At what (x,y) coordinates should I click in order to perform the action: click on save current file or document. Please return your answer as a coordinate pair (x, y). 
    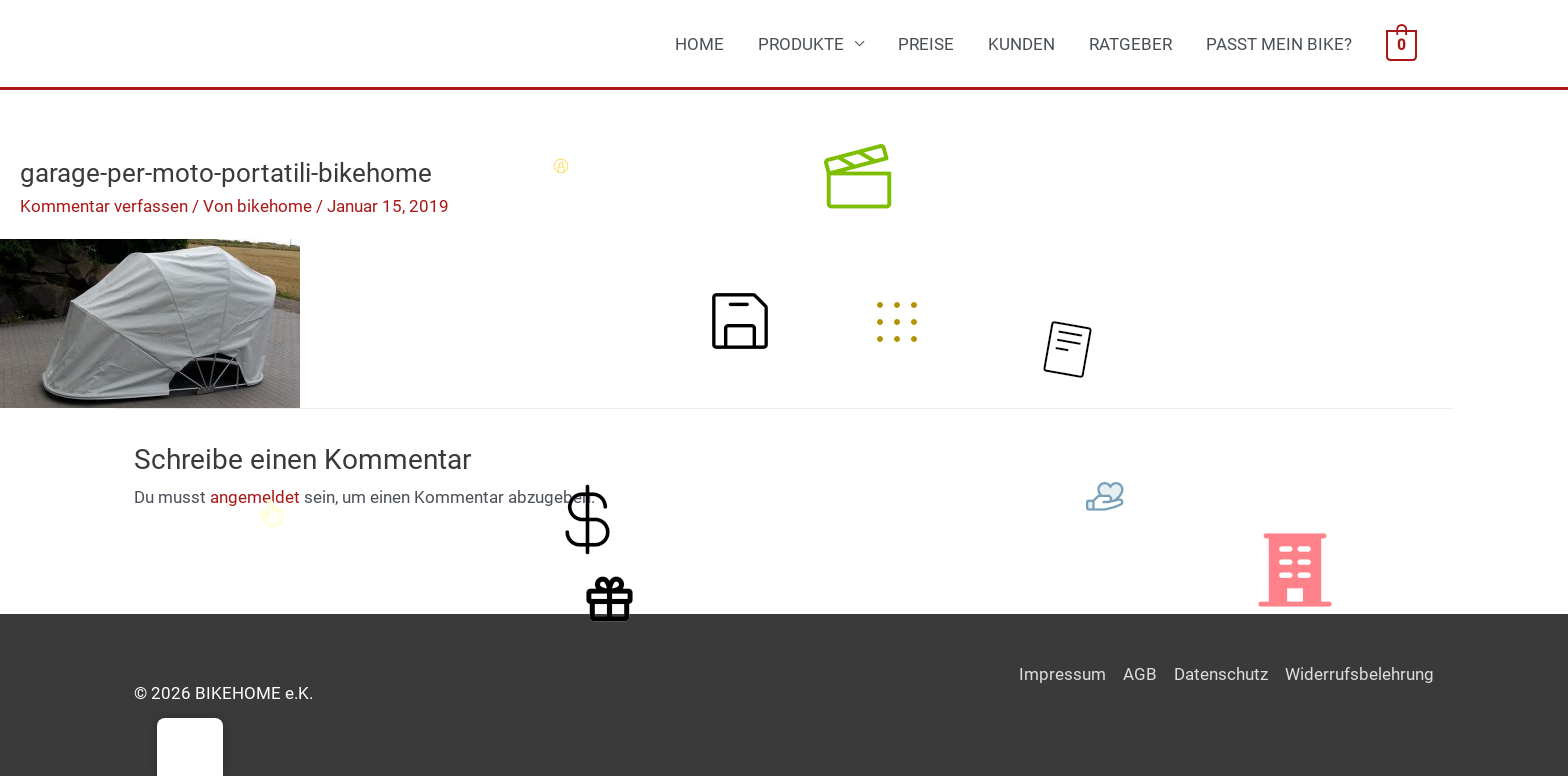
    Looking at the image, I should click on (740, 321).